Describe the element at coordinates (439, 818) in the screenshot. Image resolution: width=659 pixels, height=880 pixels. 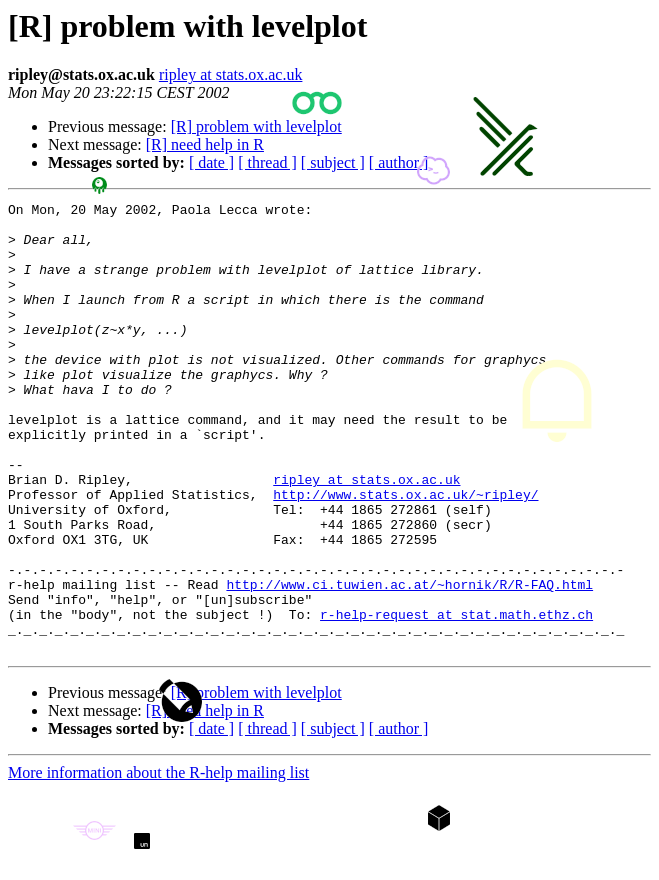
I see `open the Task app` at that location.